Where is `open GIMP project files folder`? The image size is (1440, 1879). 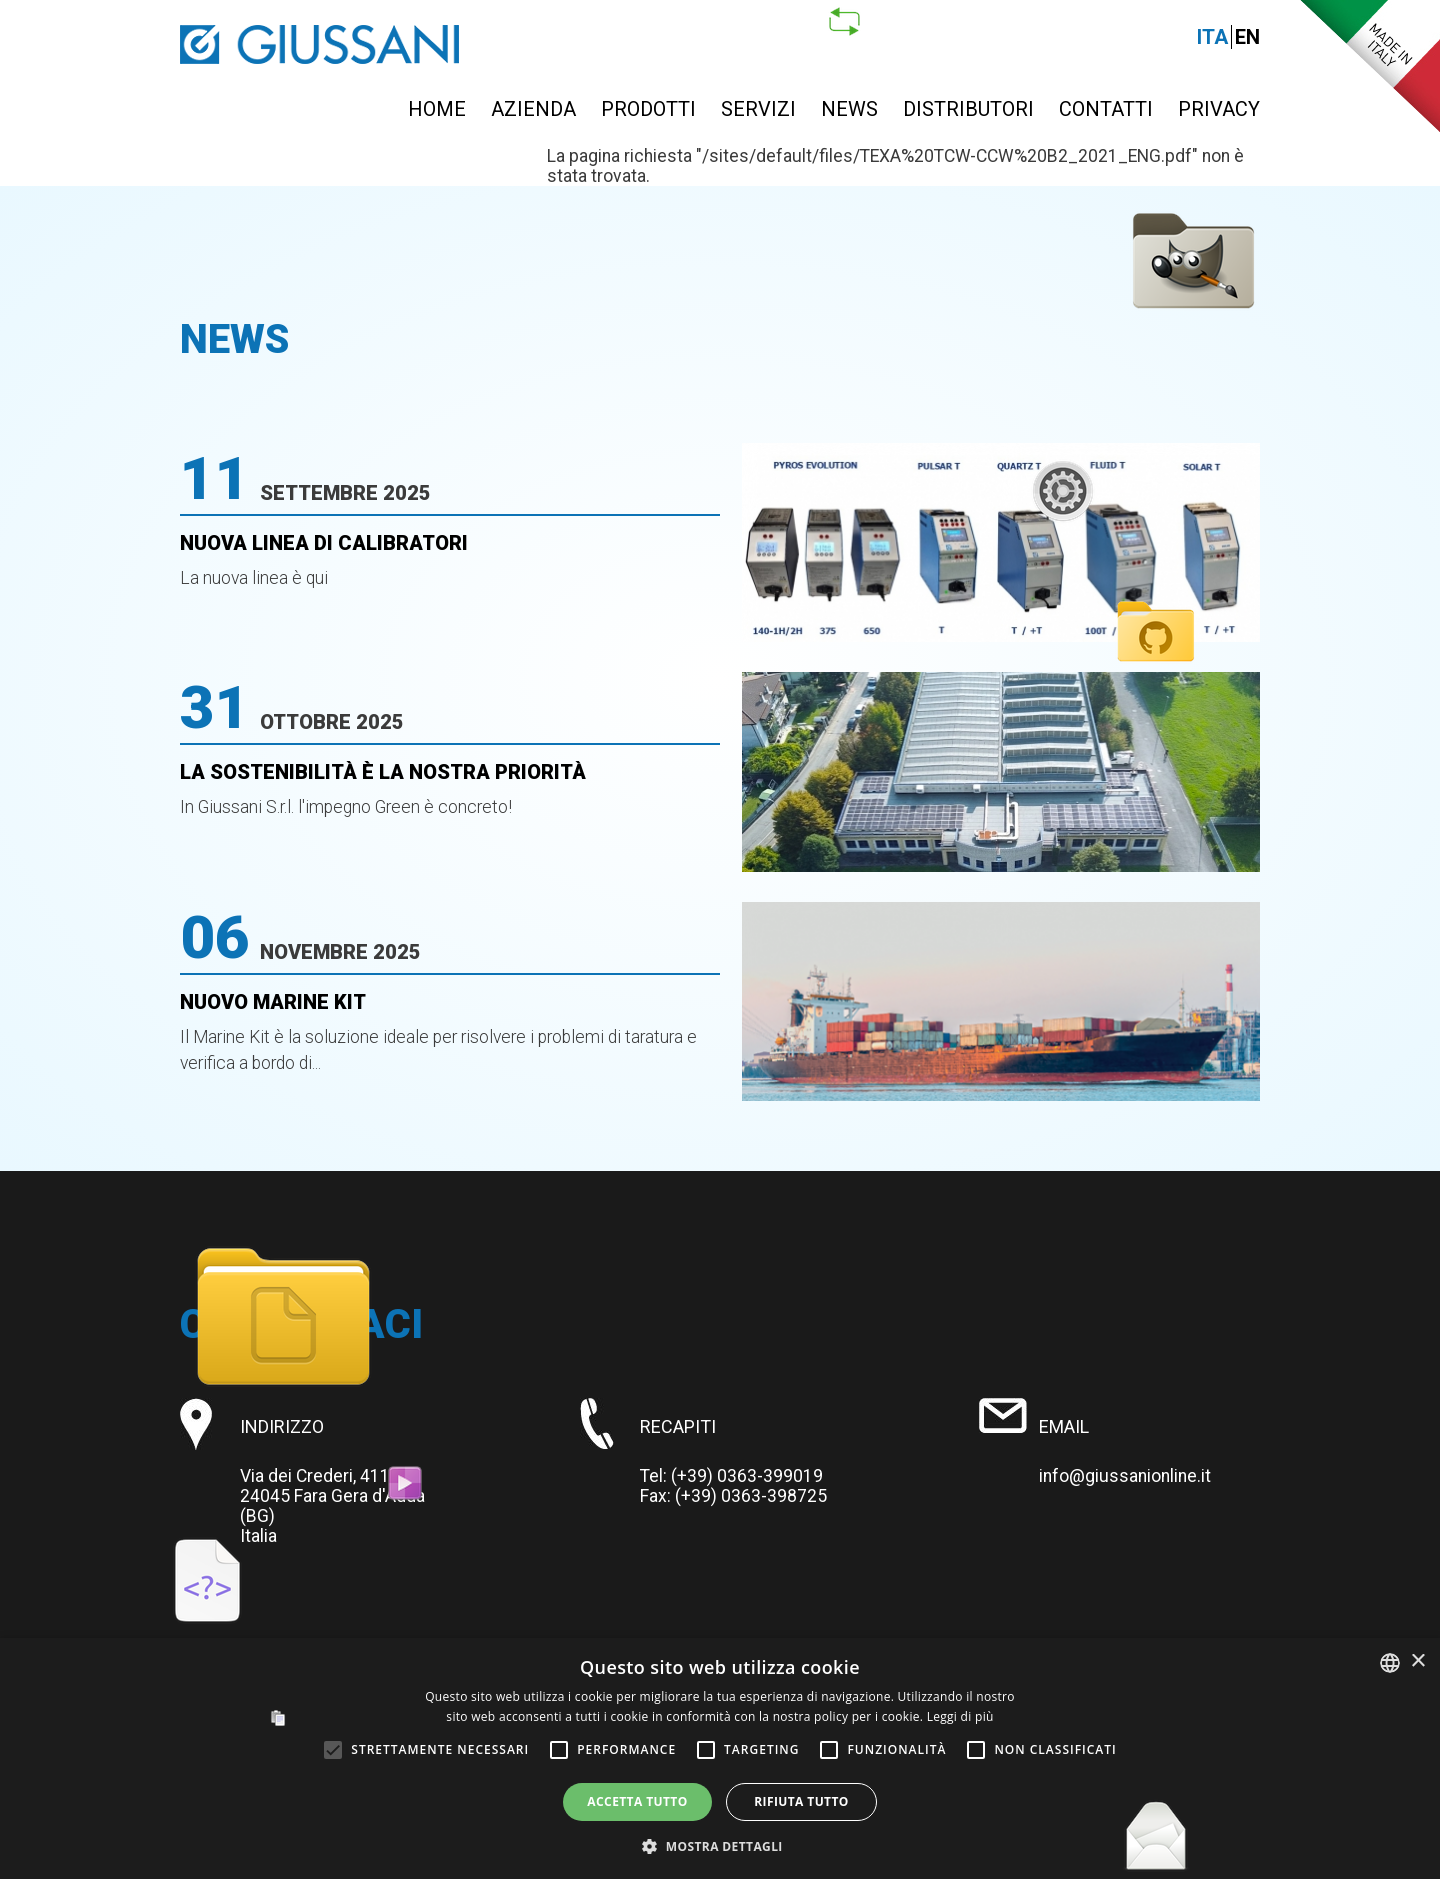
open GIMP project files folder is located at coordinates (1193, 264).